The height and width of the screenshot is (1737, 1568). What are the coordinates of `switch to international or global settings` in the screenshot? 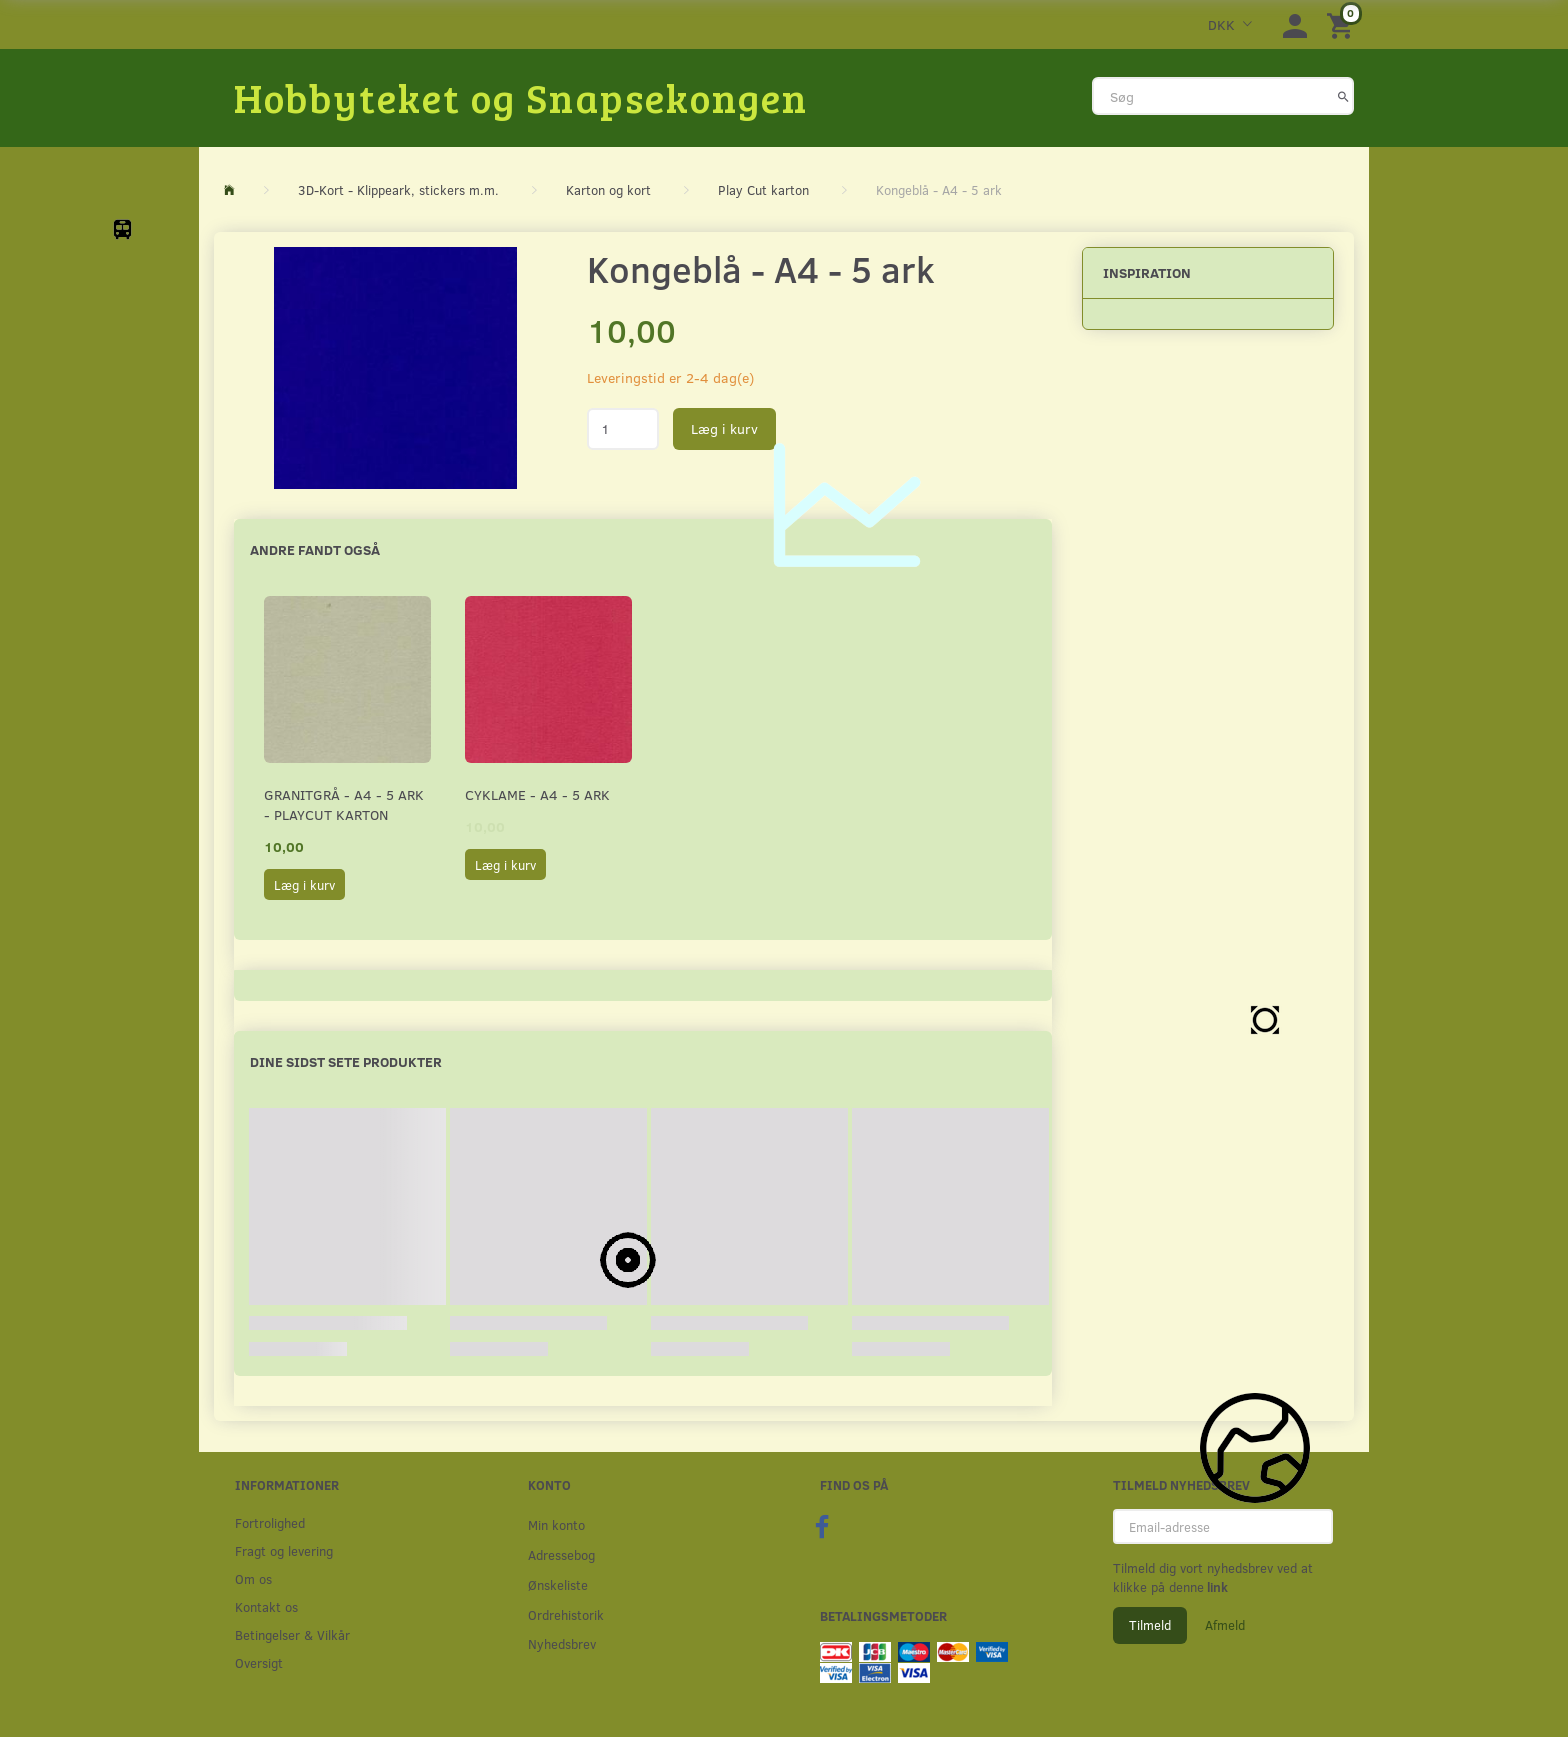 It's located at (1255, 1448).